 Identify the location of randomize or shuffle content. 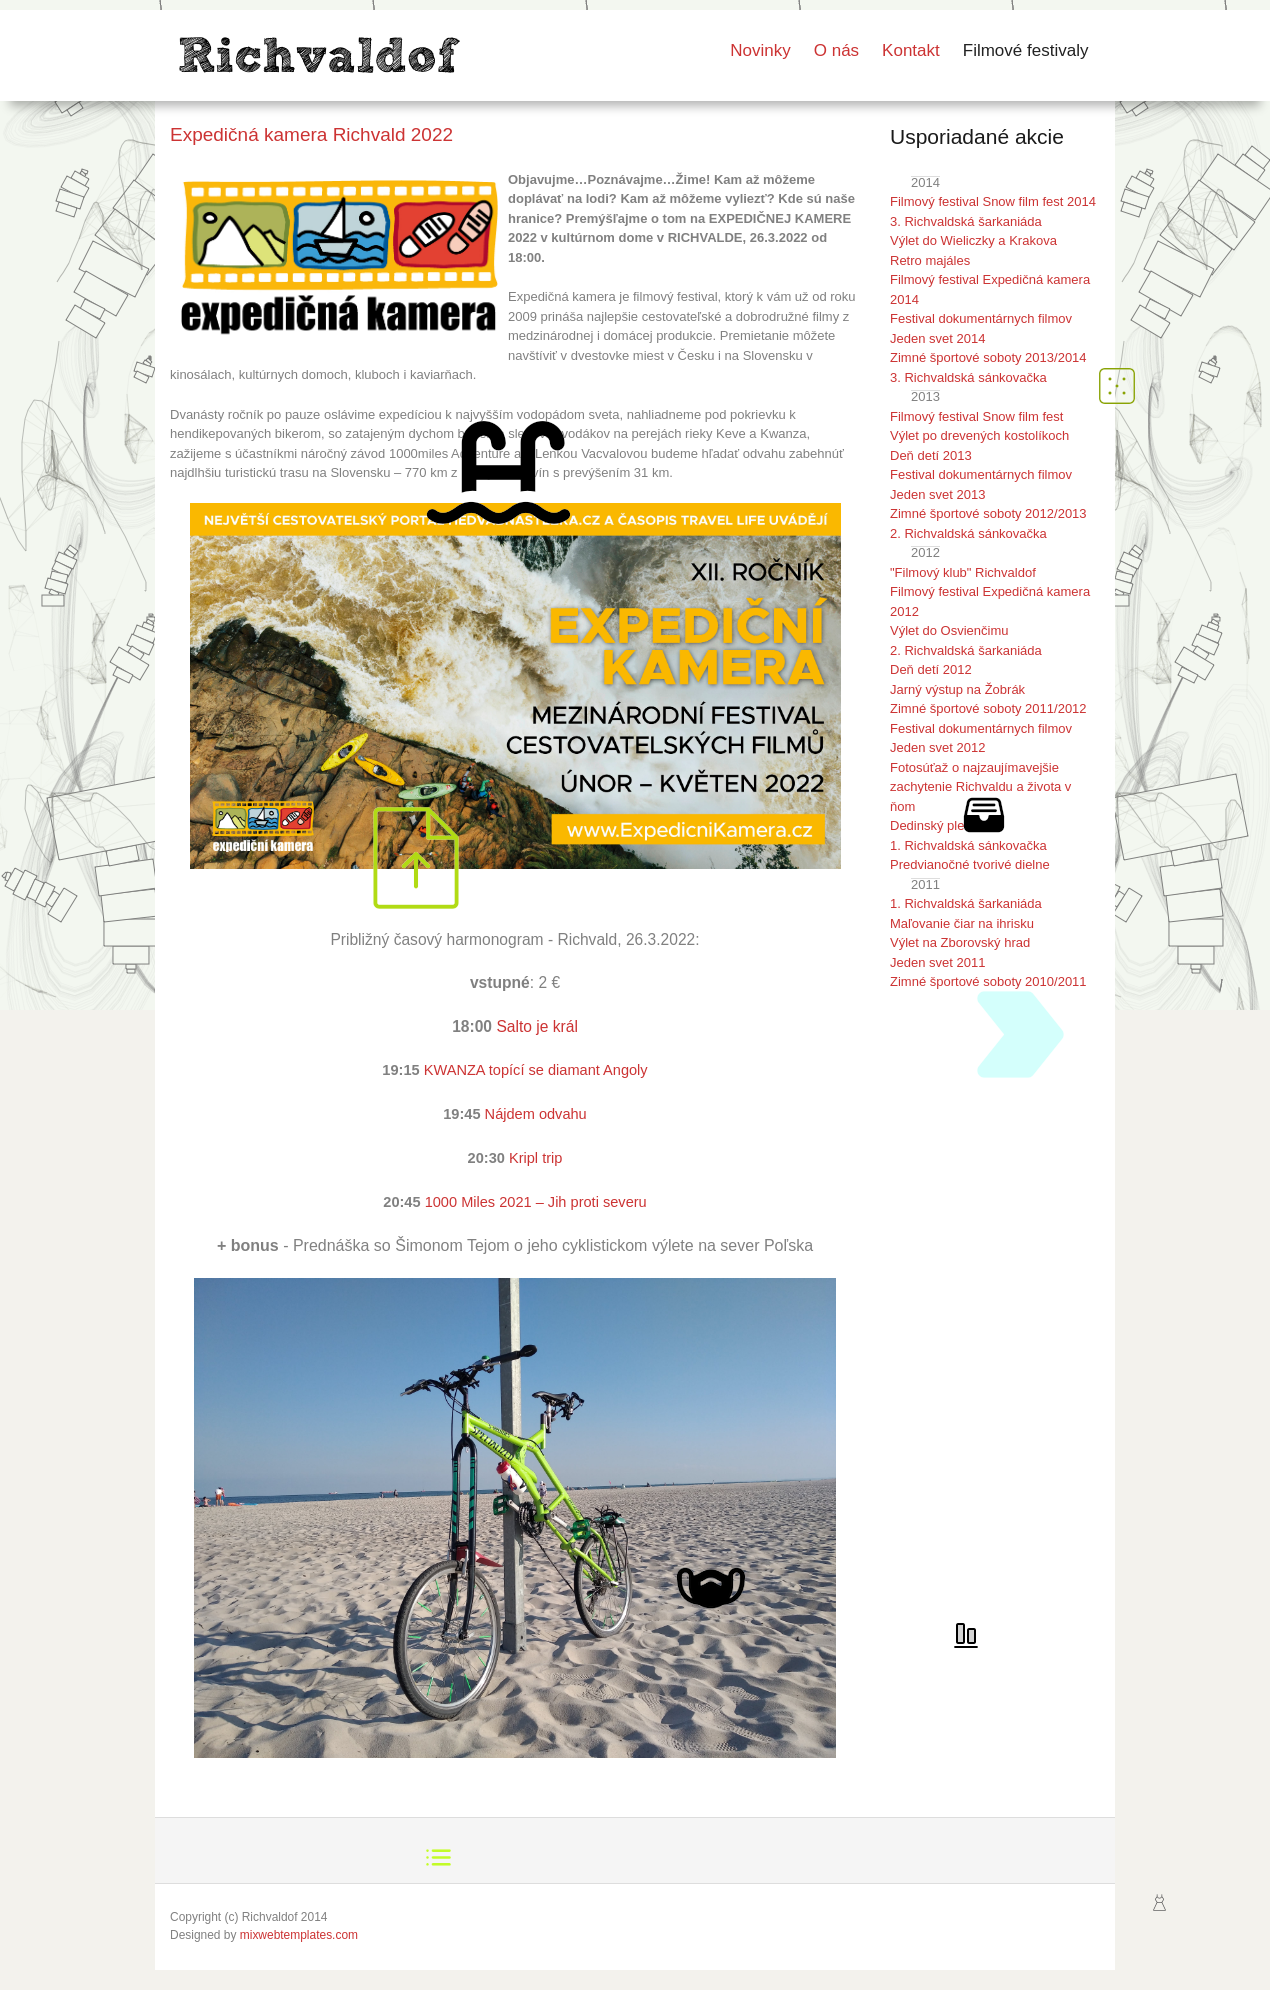
(1117, 386).